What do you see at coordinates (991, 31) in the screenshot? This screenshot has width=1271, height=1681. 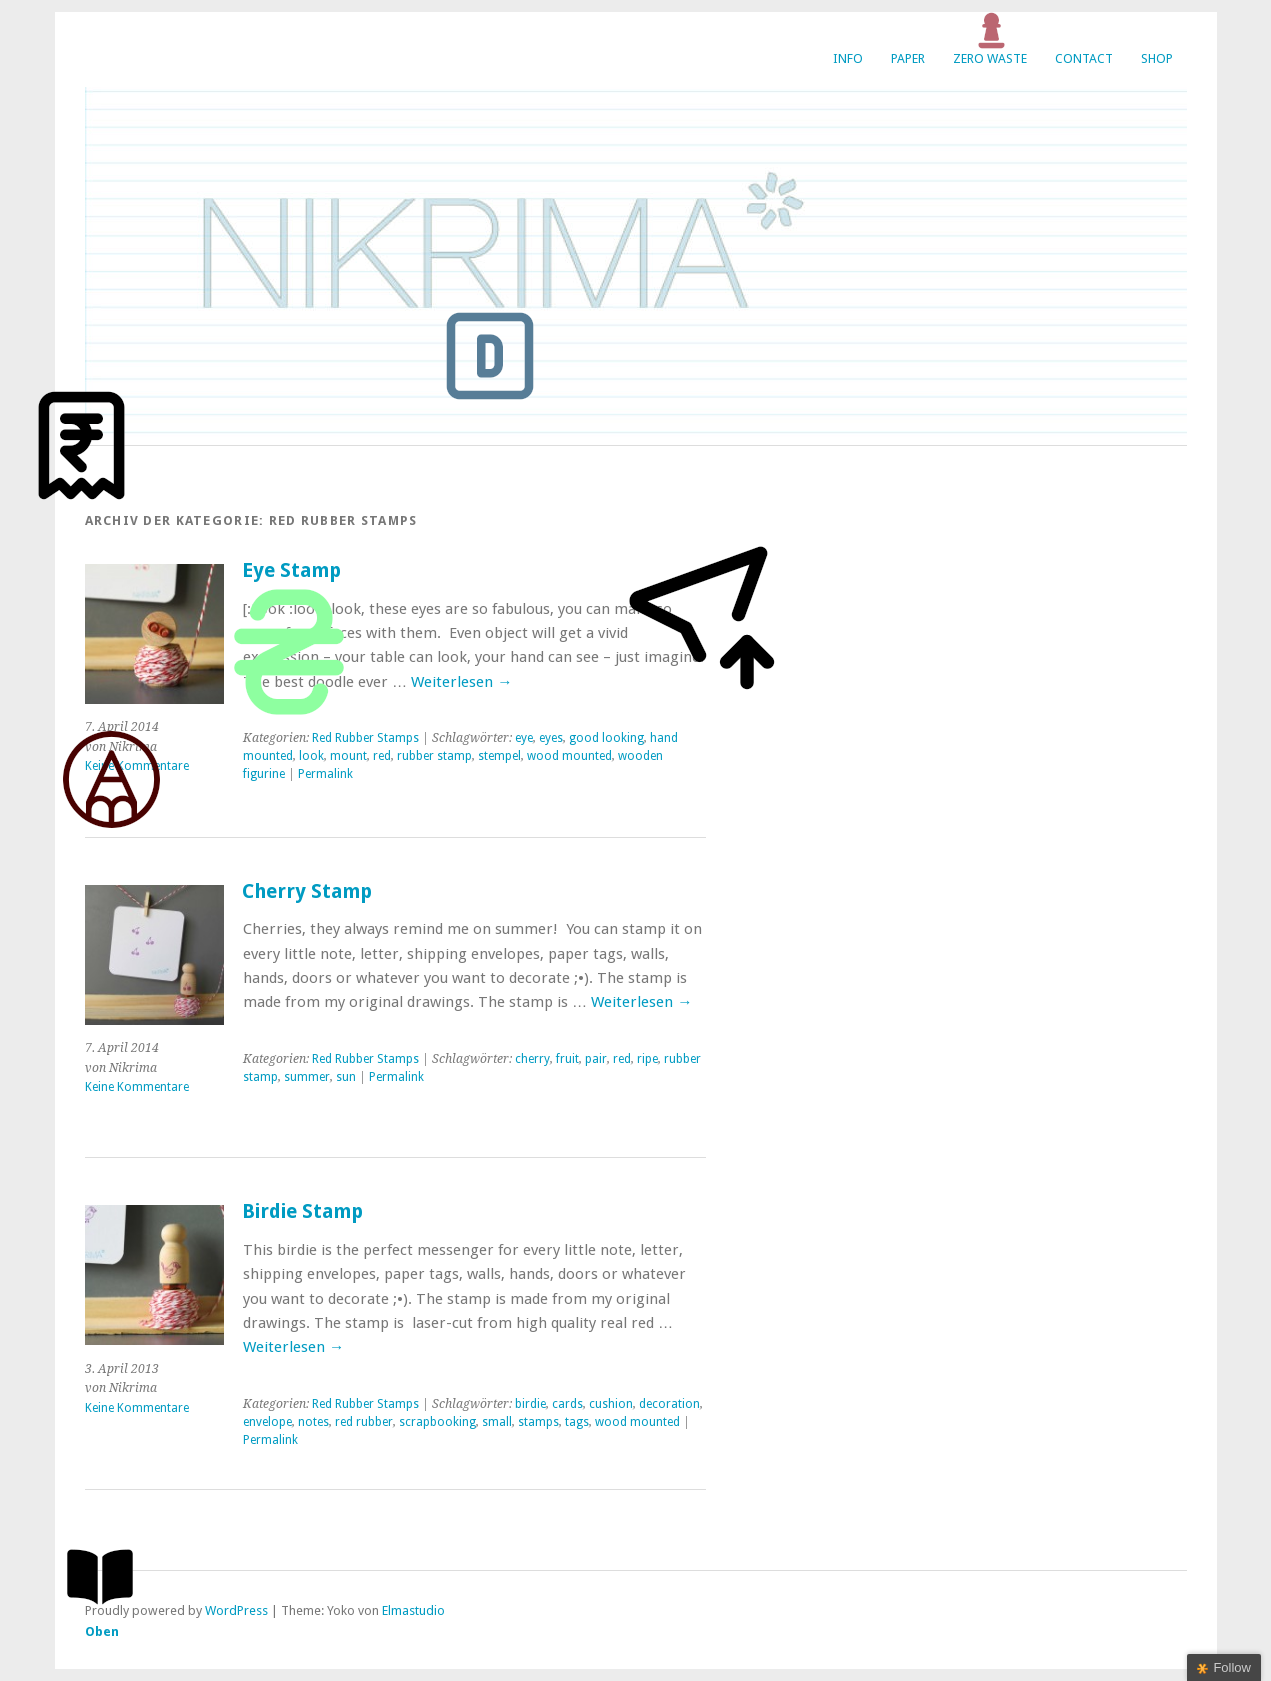 I see `play chess or access chess game` at bounding box center [991, 31].